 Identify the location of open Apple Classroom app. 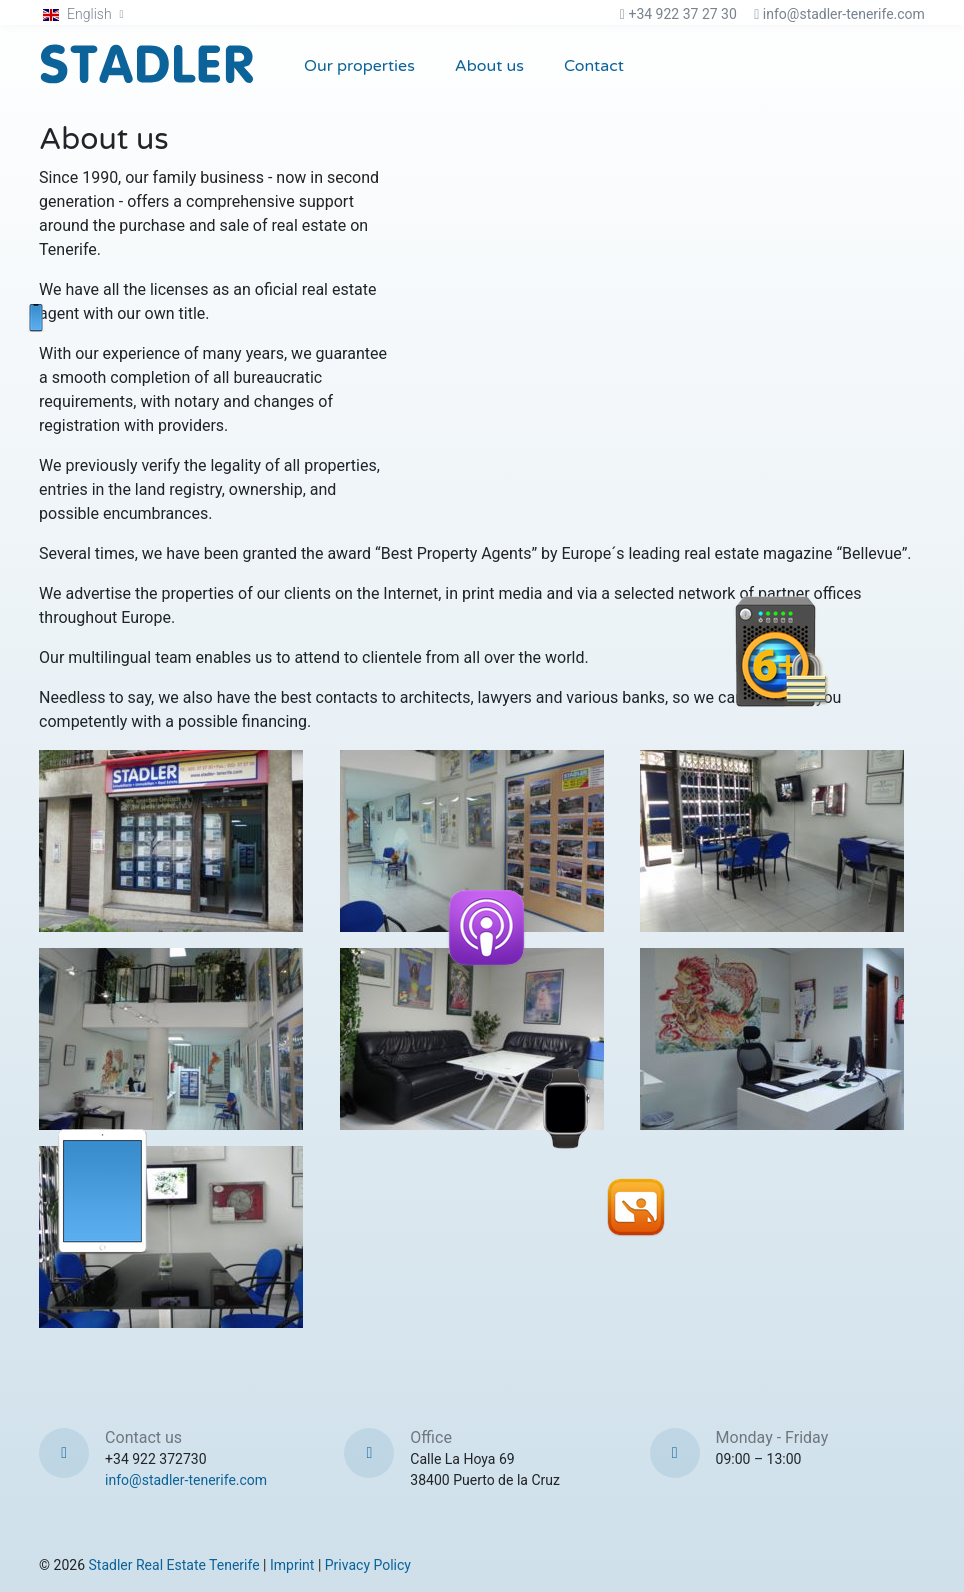
(636, 1207).